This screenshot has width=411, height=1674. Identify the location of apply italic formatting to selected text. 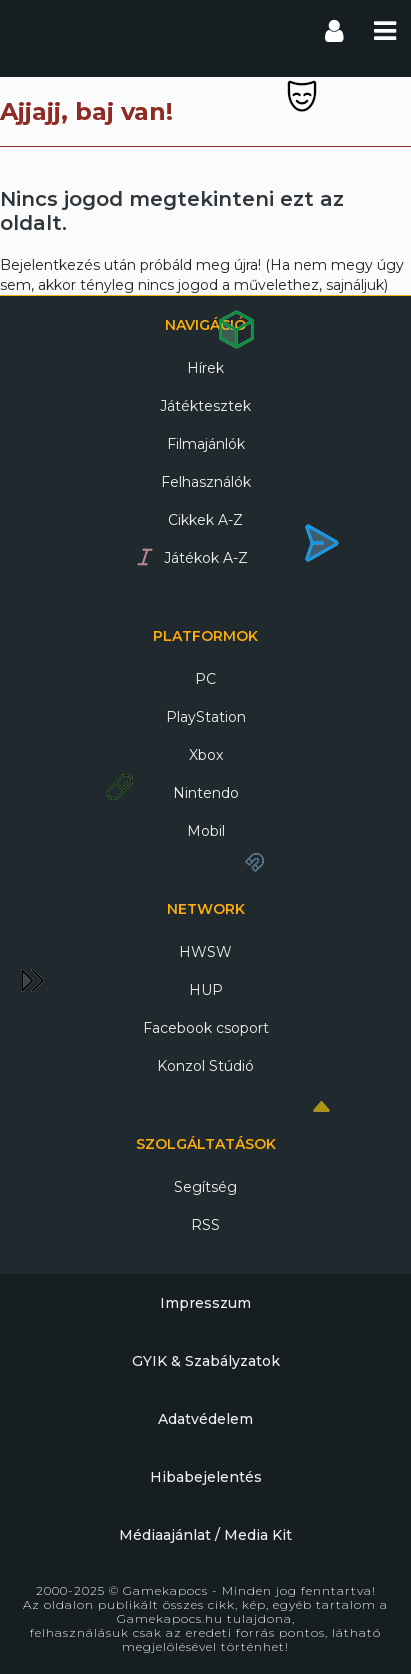
(145, 557).